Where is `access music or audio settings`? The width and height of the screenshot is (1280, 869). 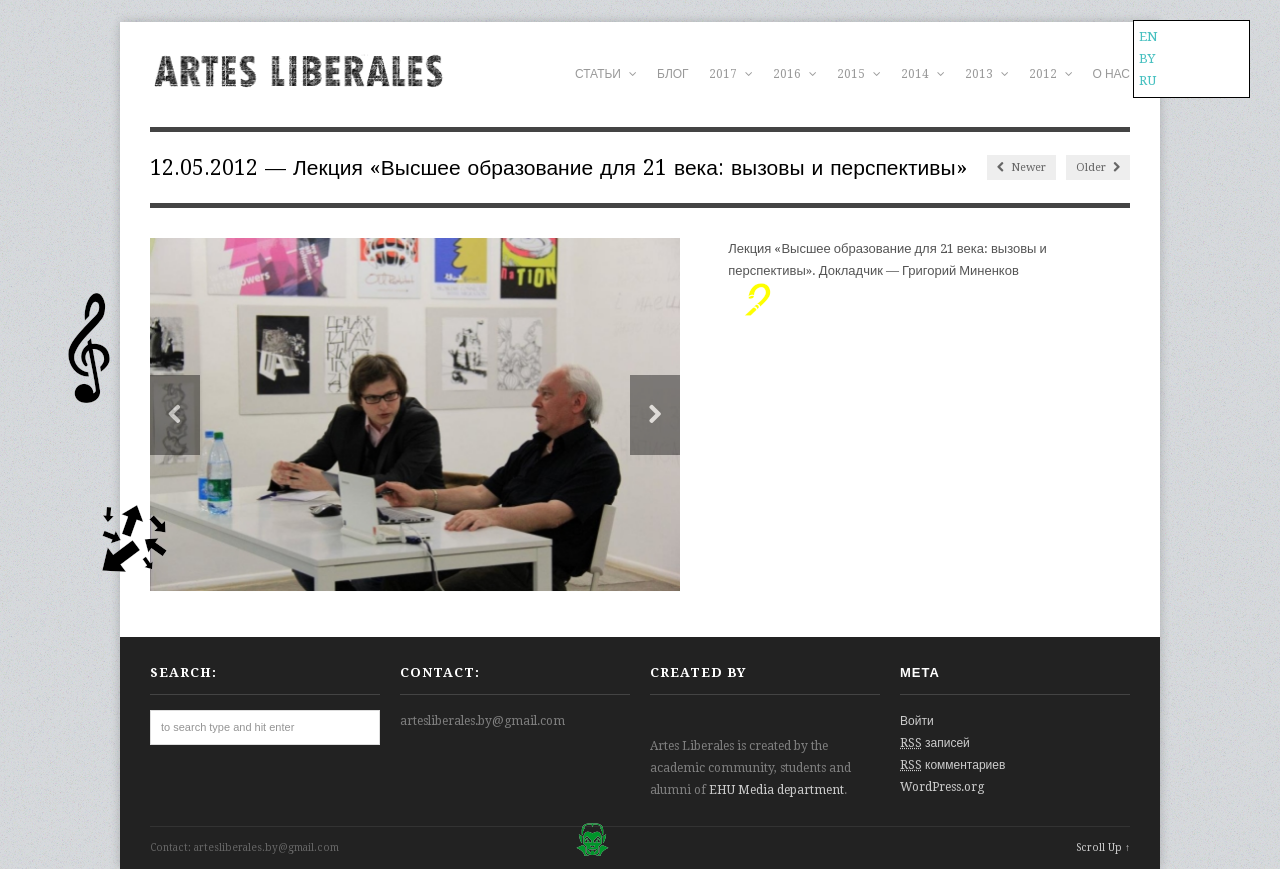 access music or audio settings is located at coordinates (89, 348).